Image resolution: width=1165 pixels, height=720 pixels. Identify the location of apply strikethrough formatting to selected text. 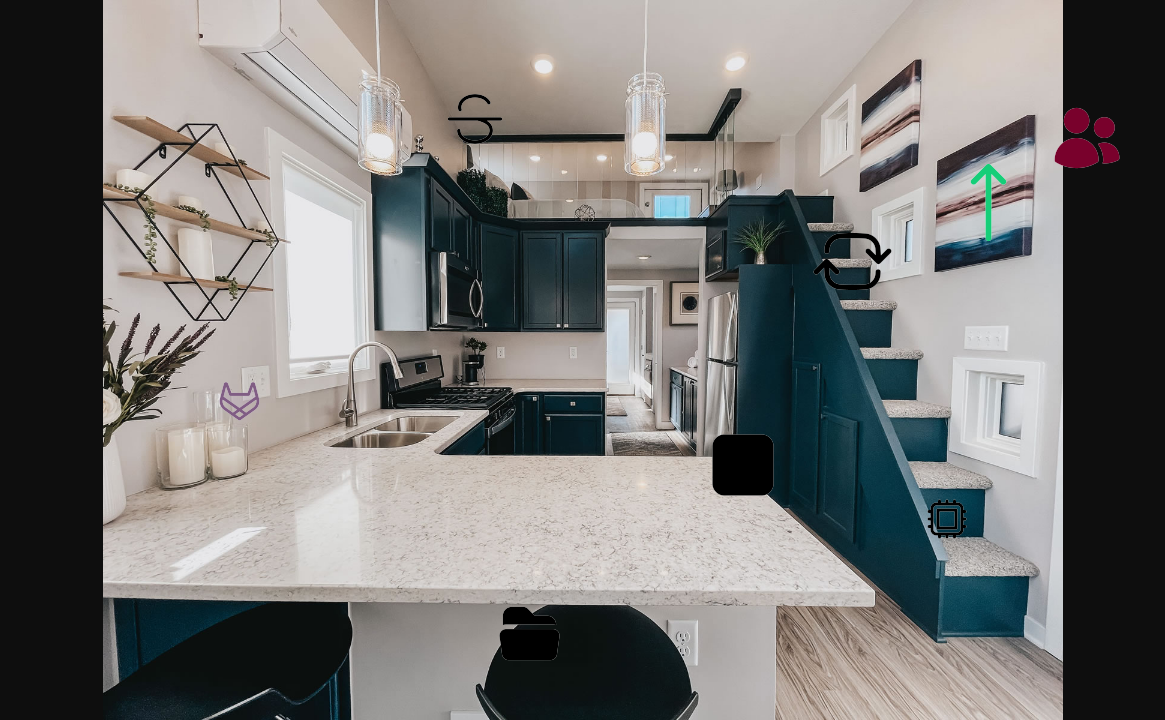
(475, 119).